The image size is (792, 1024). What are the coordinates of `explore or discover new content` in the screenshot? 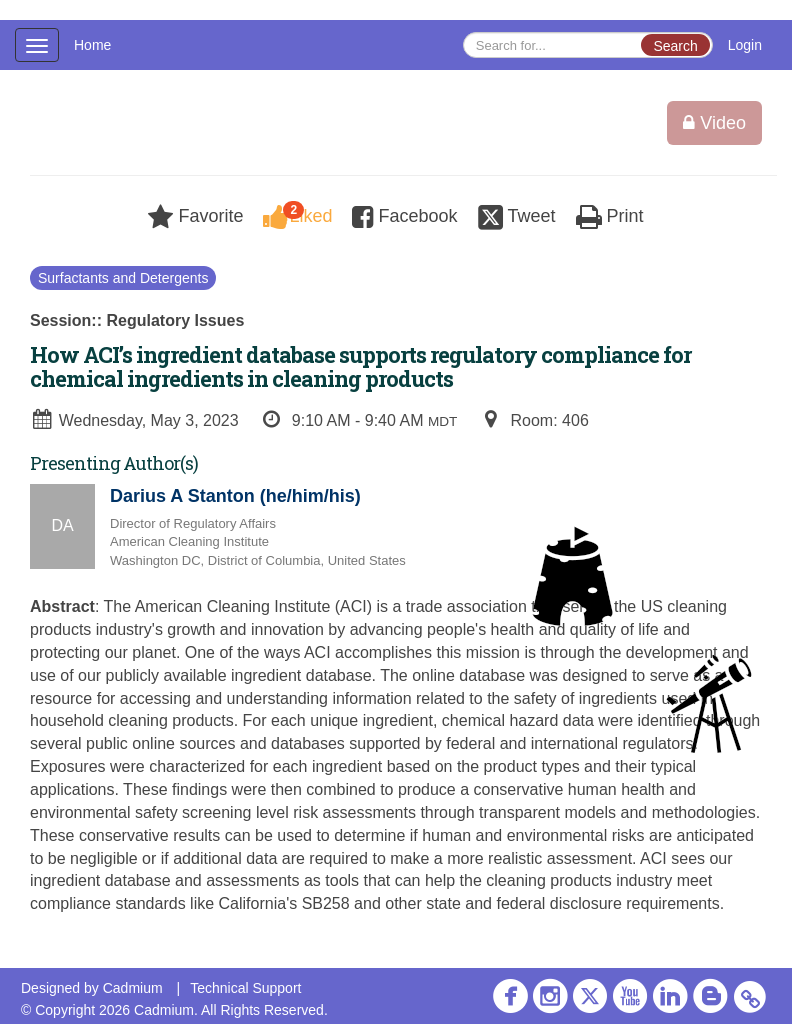 It's located at (709, 704).